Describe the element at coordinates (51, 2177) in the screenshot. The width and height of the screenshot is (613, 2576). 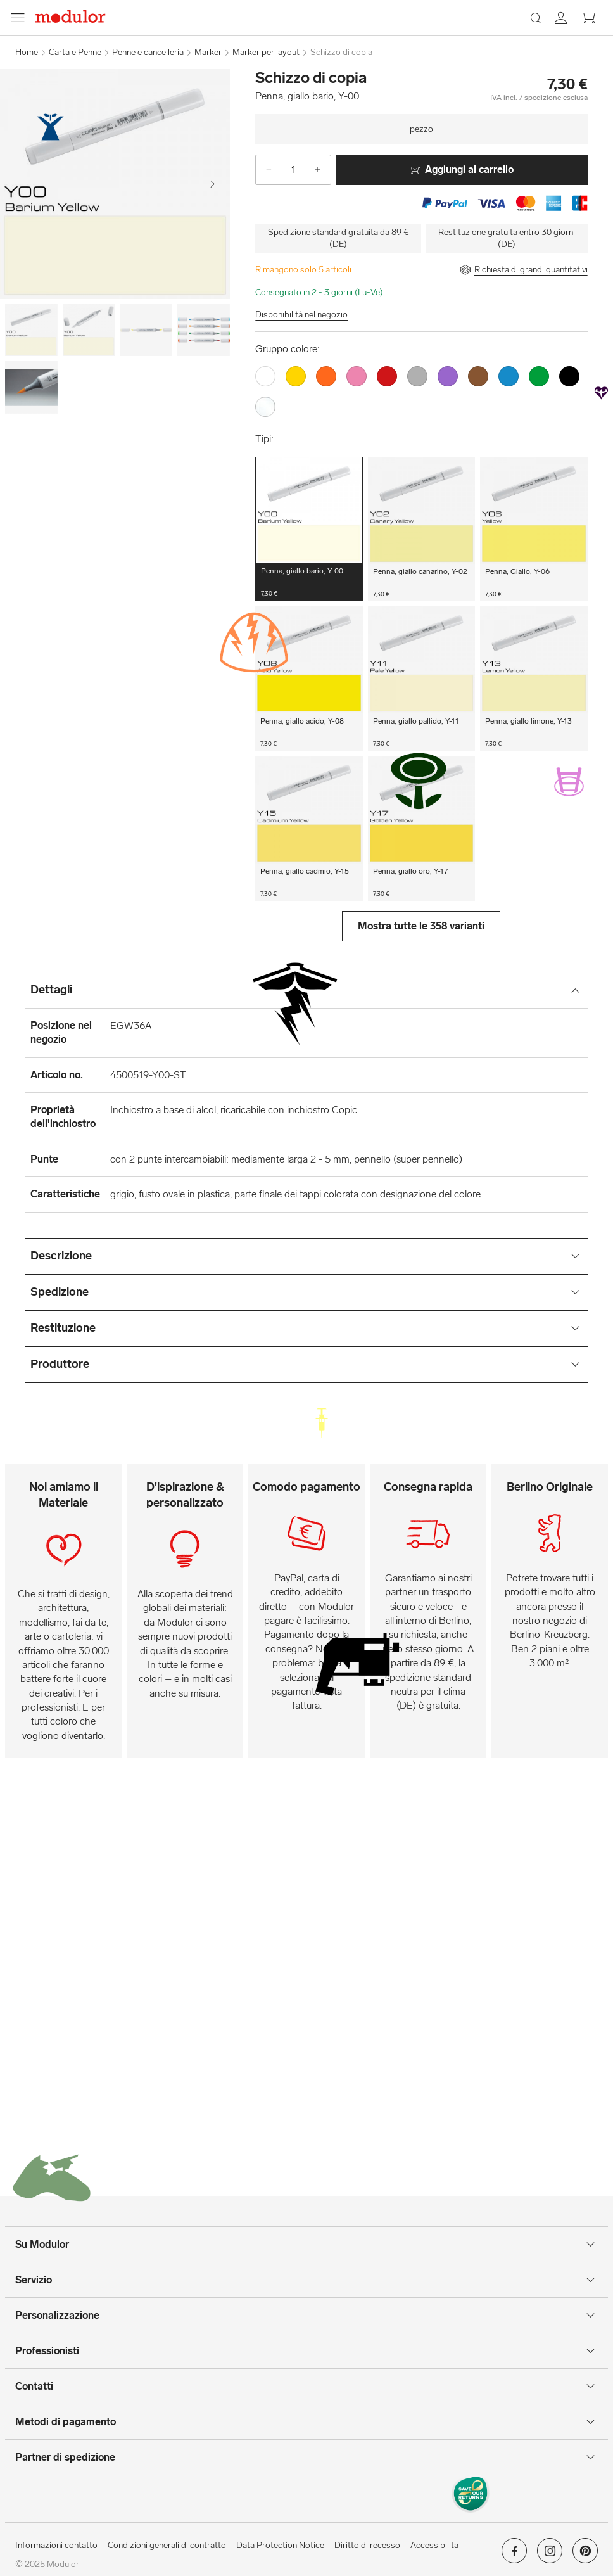
I see `view black sea region on map` at that location.